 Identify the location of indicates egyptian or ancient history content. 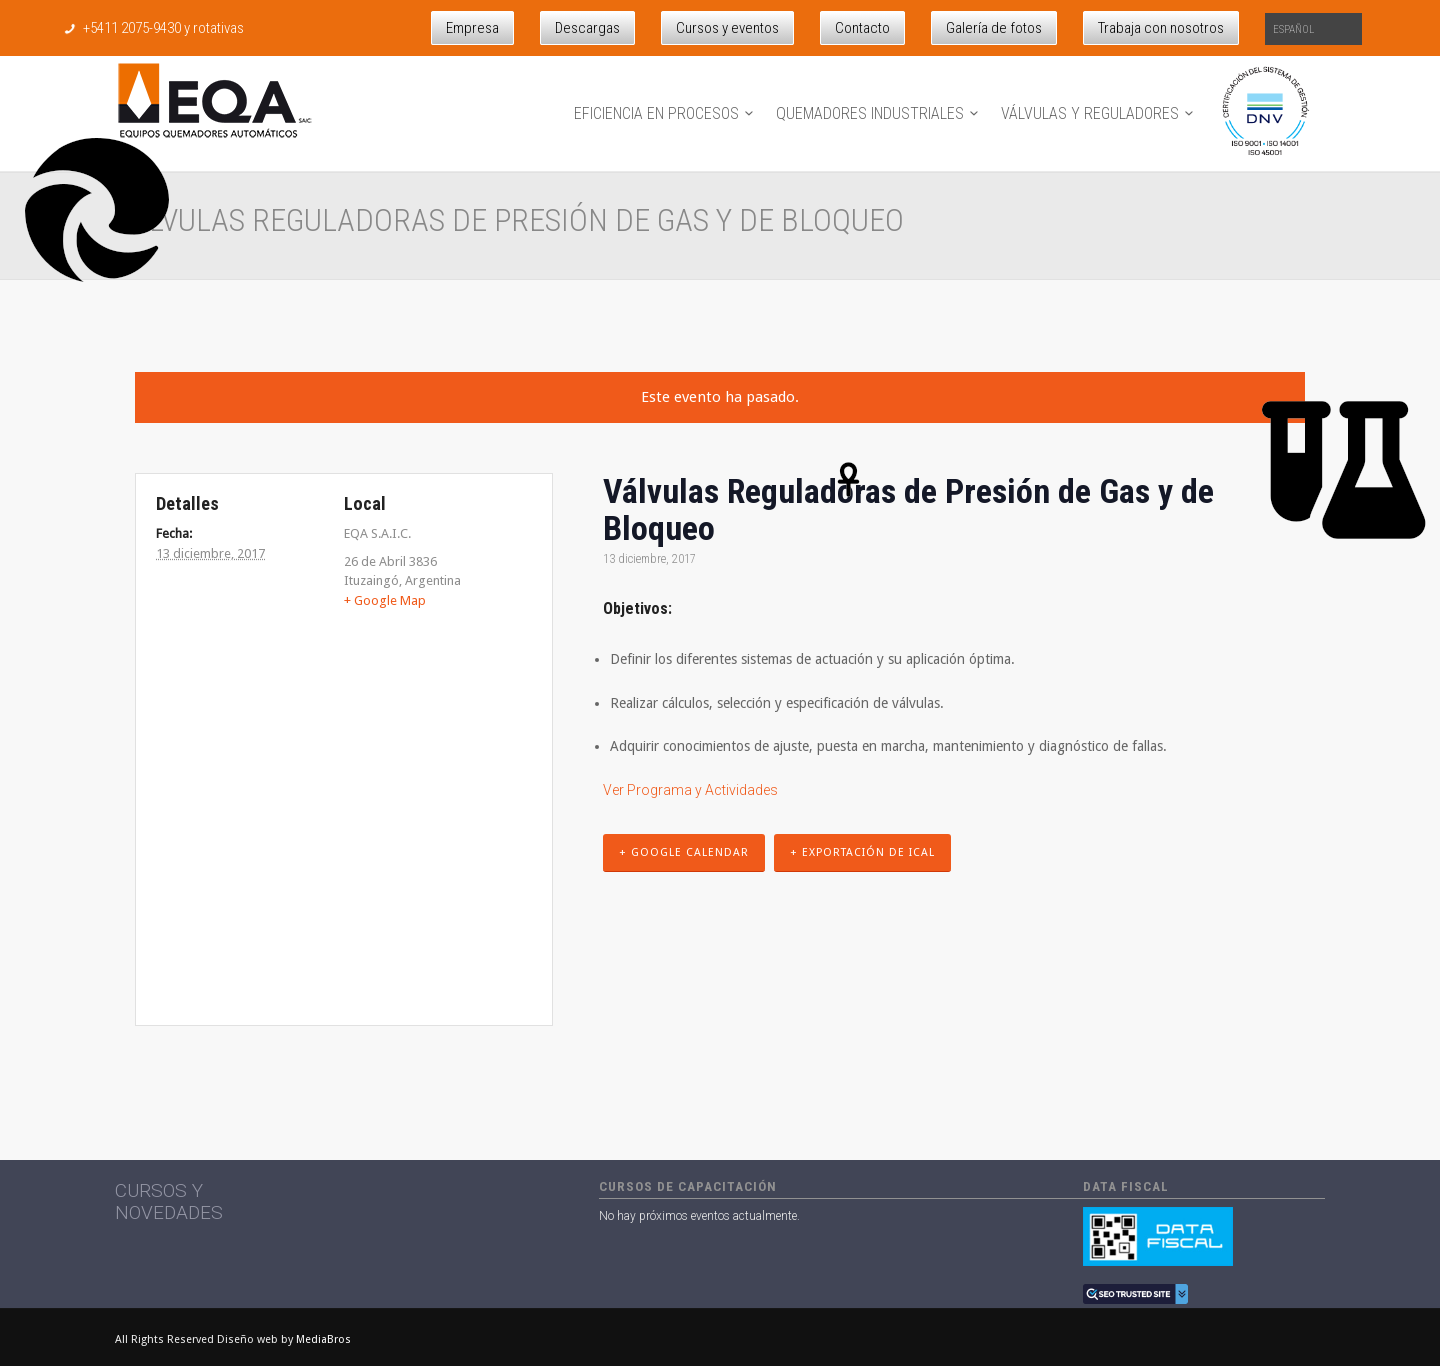
(848, 479).